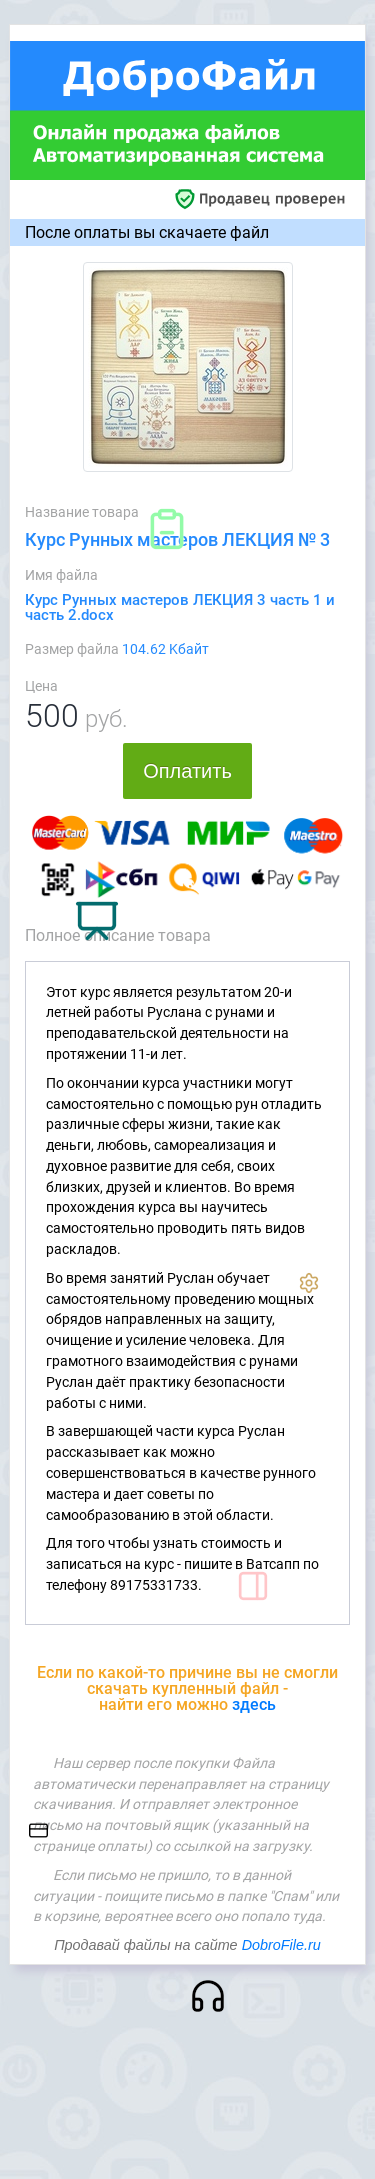 The width and height of the screenshot is (375, 2179). Describe the element at coordinates (167, 529) in the screenshot. I see `remove an item from the clipboard` at that location.